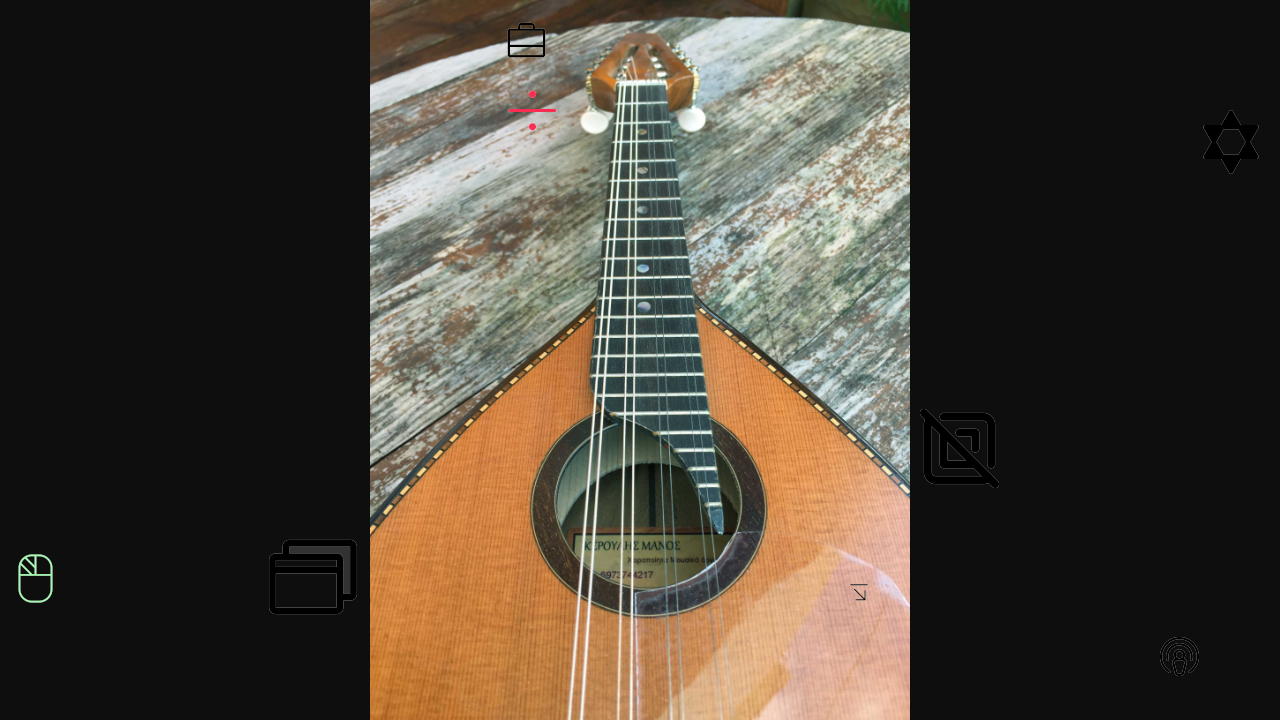  What do you see at coordinates (959, 448) in the screenshot?
I see `disable box model view` at bounding box center [959, 448].